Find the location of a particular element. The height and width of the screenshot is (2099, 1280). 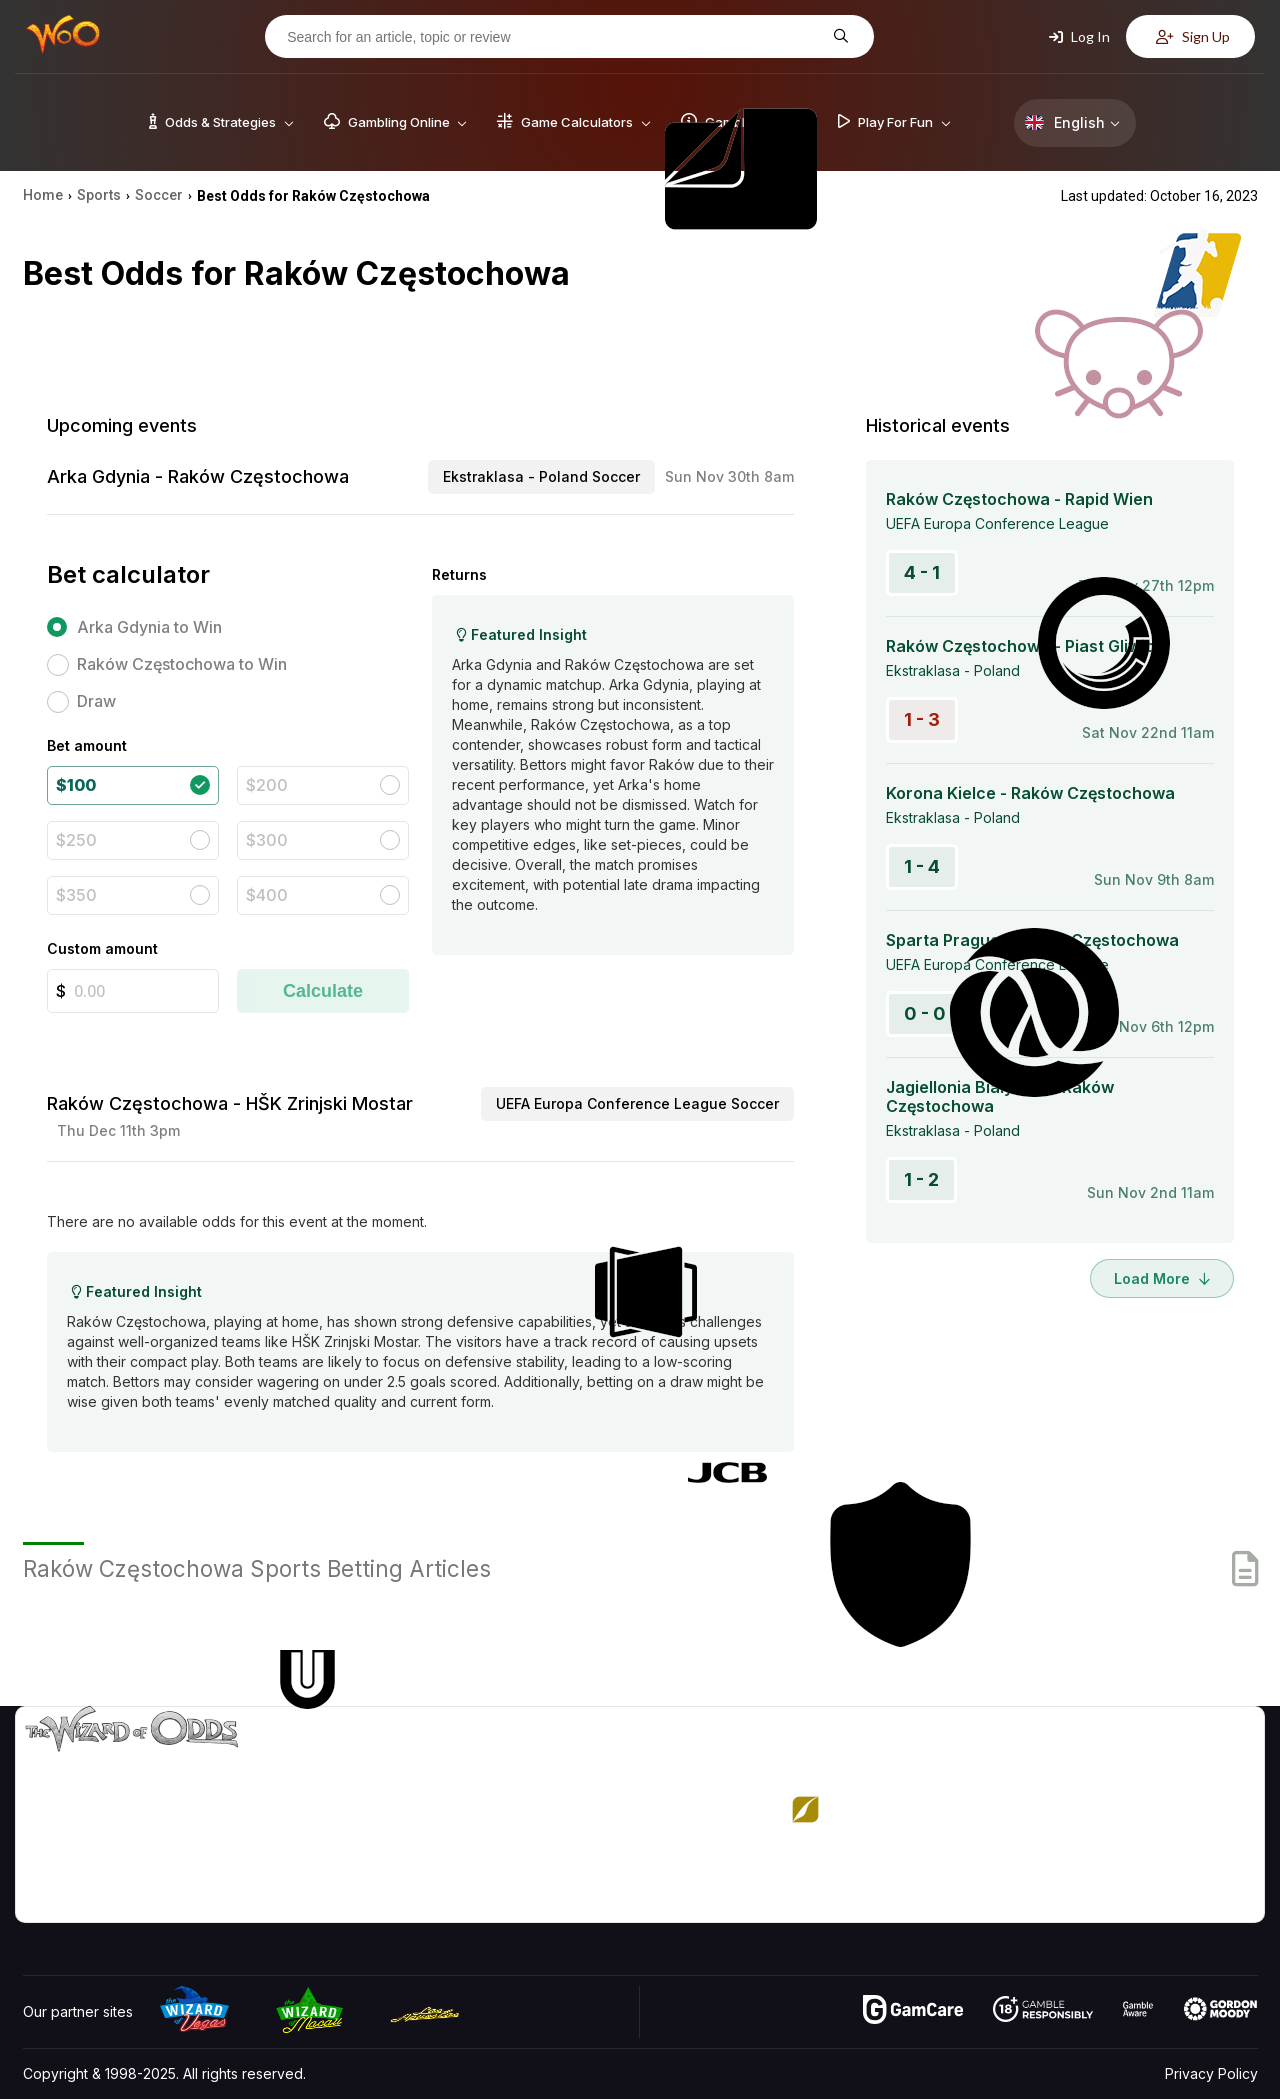

open the Lemmy app is located at coordinates (1119, 364).